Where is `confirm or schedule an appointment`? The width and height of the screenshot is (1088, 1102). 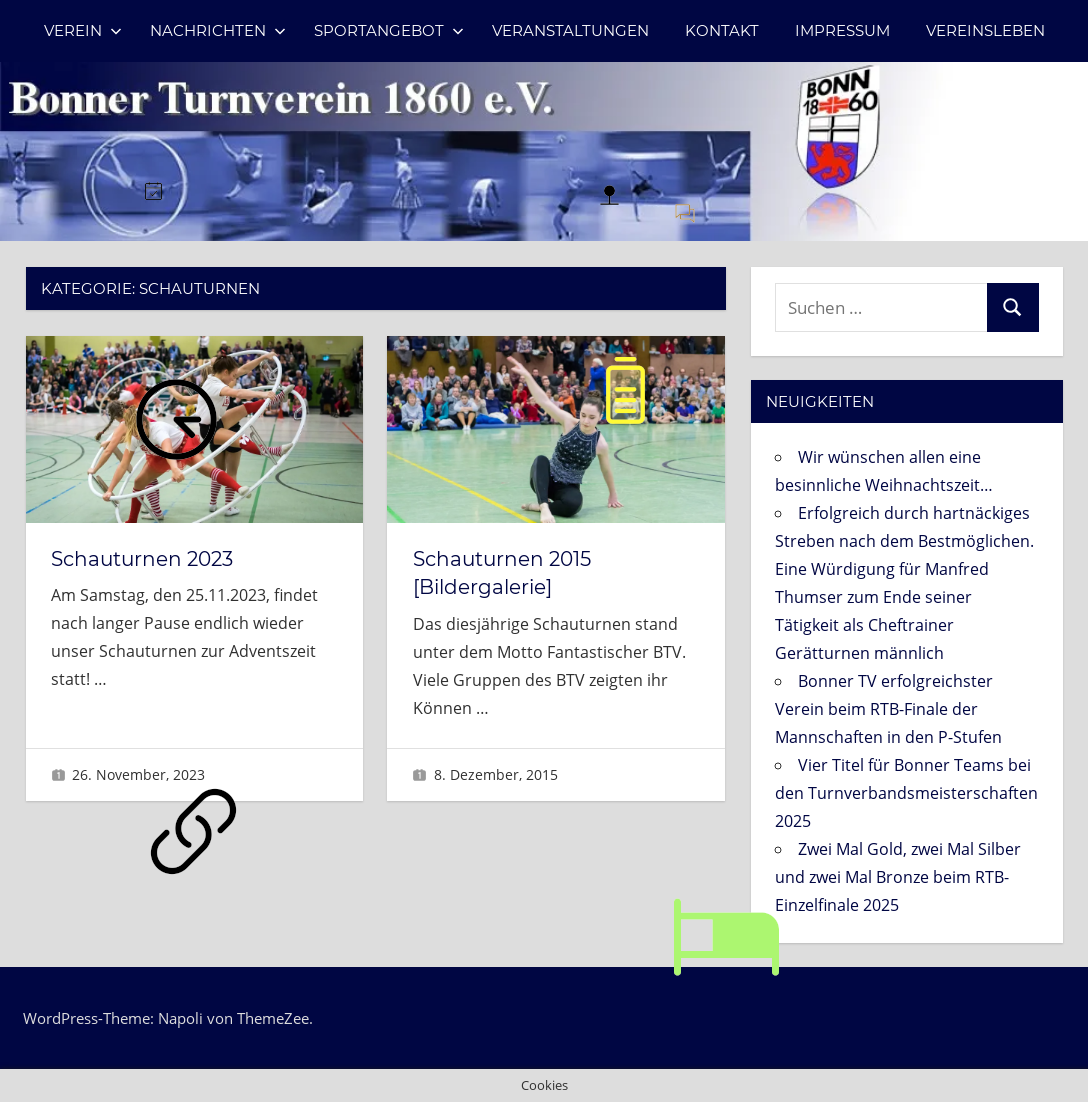
confirm or schedule an appointment is located at coordinates (153, 191).